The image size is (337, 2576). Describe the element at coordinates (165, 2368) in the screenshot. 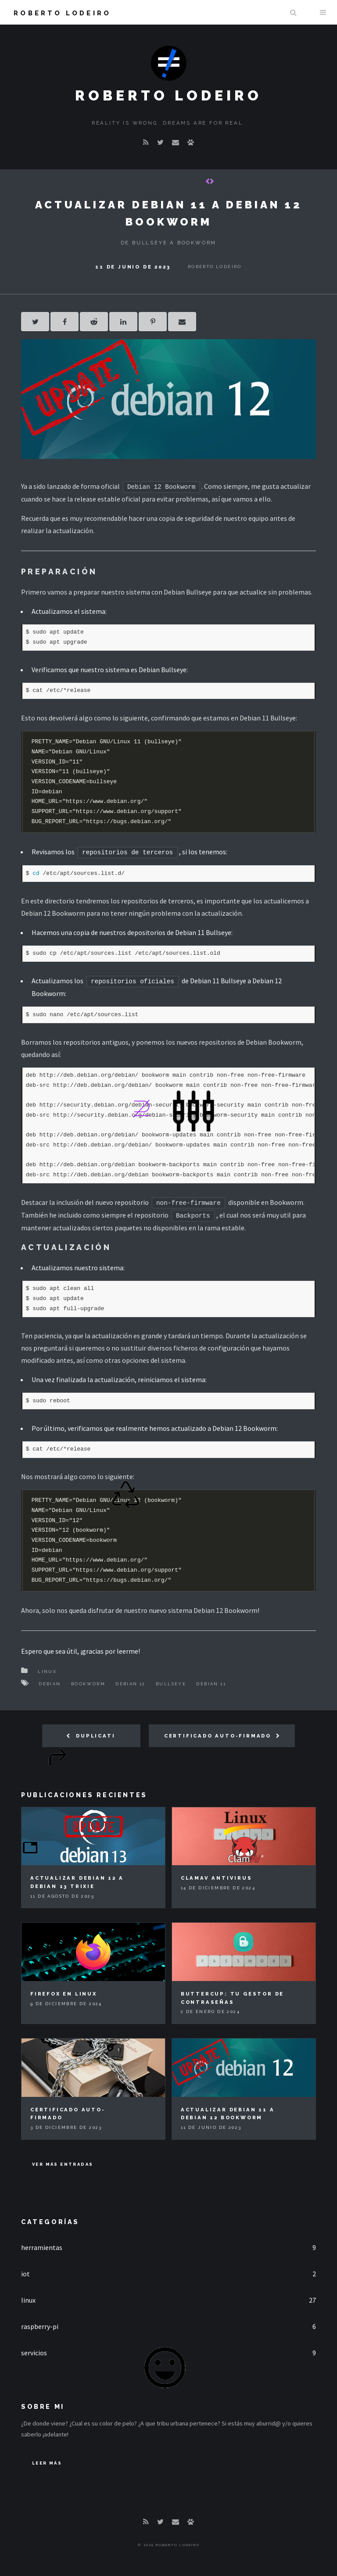

I see `add an emoji or reaction` at that location.